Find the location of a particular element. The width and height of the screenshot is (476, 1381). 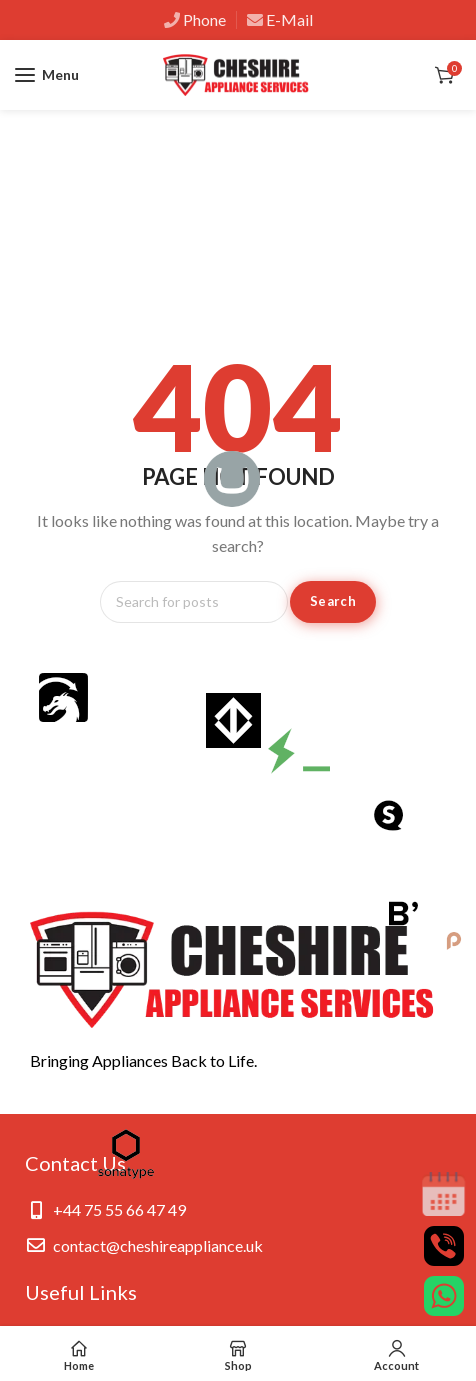

open hyper terminal application is located at coordinates (299, 751).